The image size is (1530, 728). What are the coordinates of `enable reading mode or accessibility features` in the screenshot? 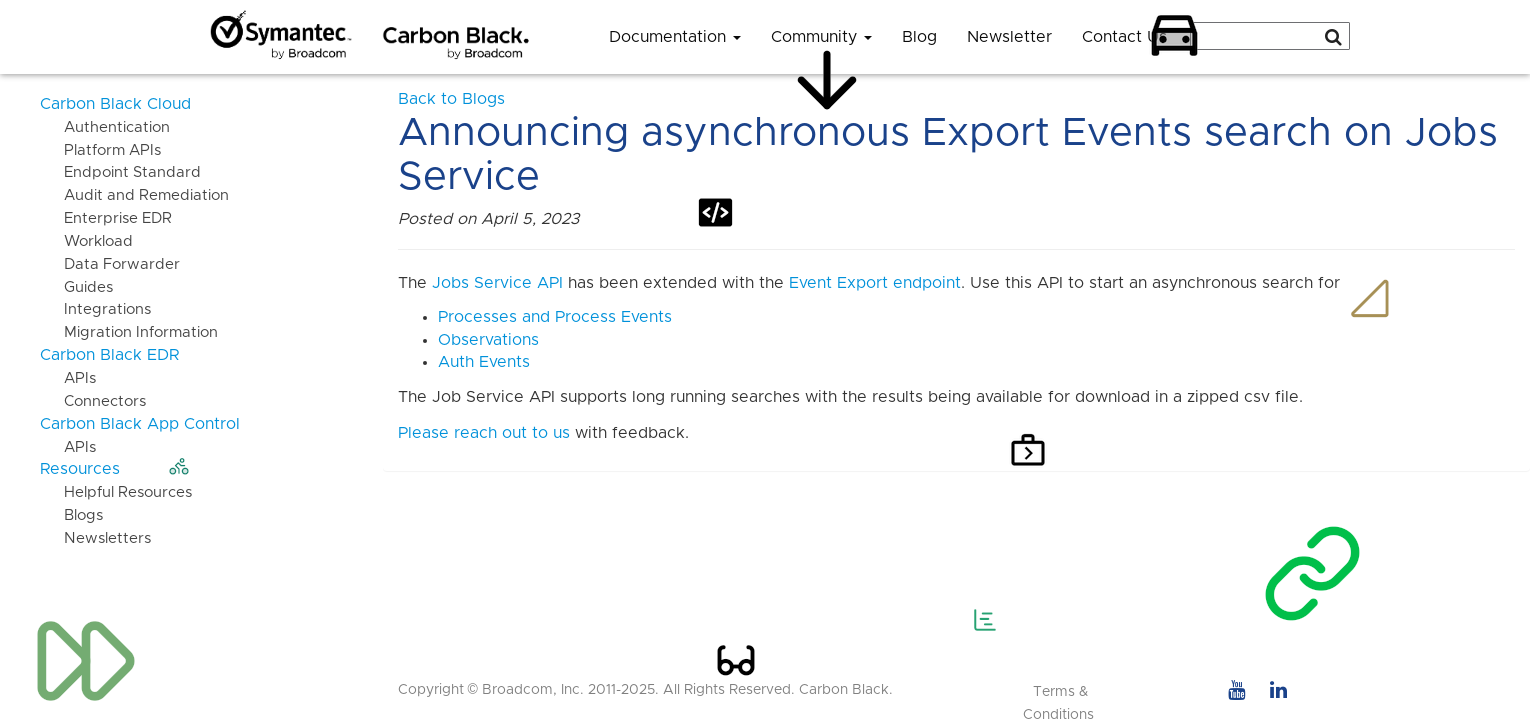 It's located at (736, 661).